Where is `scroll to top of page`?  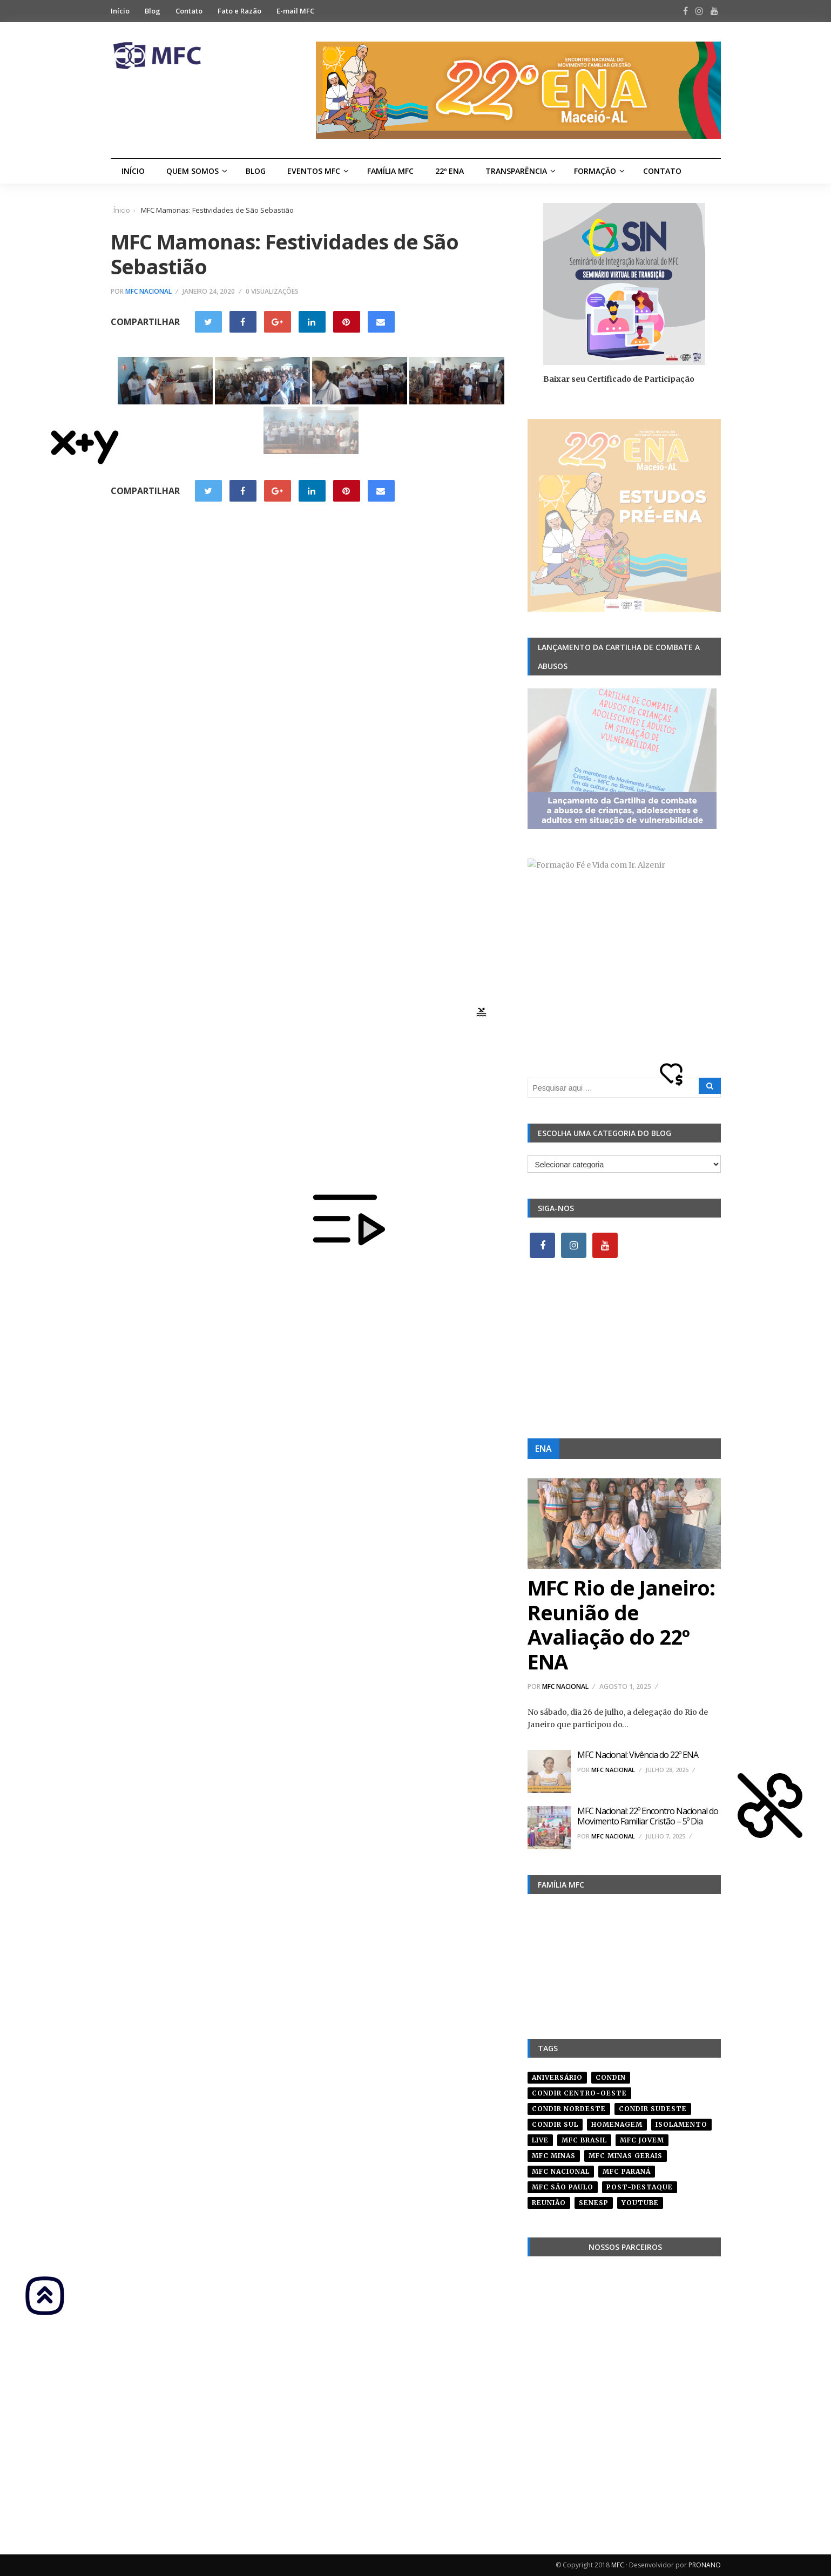 scroll to top of page is located at coordinates (45, 2296).